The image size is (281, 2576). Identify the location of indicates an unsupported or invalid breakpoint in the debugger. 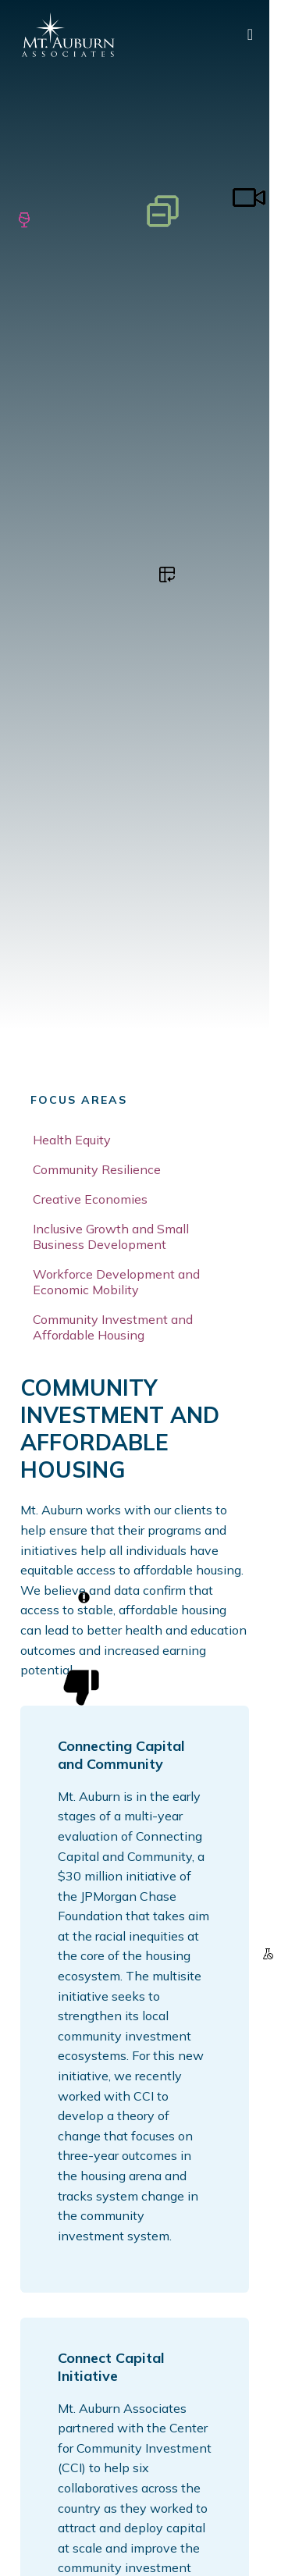
(84, 1597).